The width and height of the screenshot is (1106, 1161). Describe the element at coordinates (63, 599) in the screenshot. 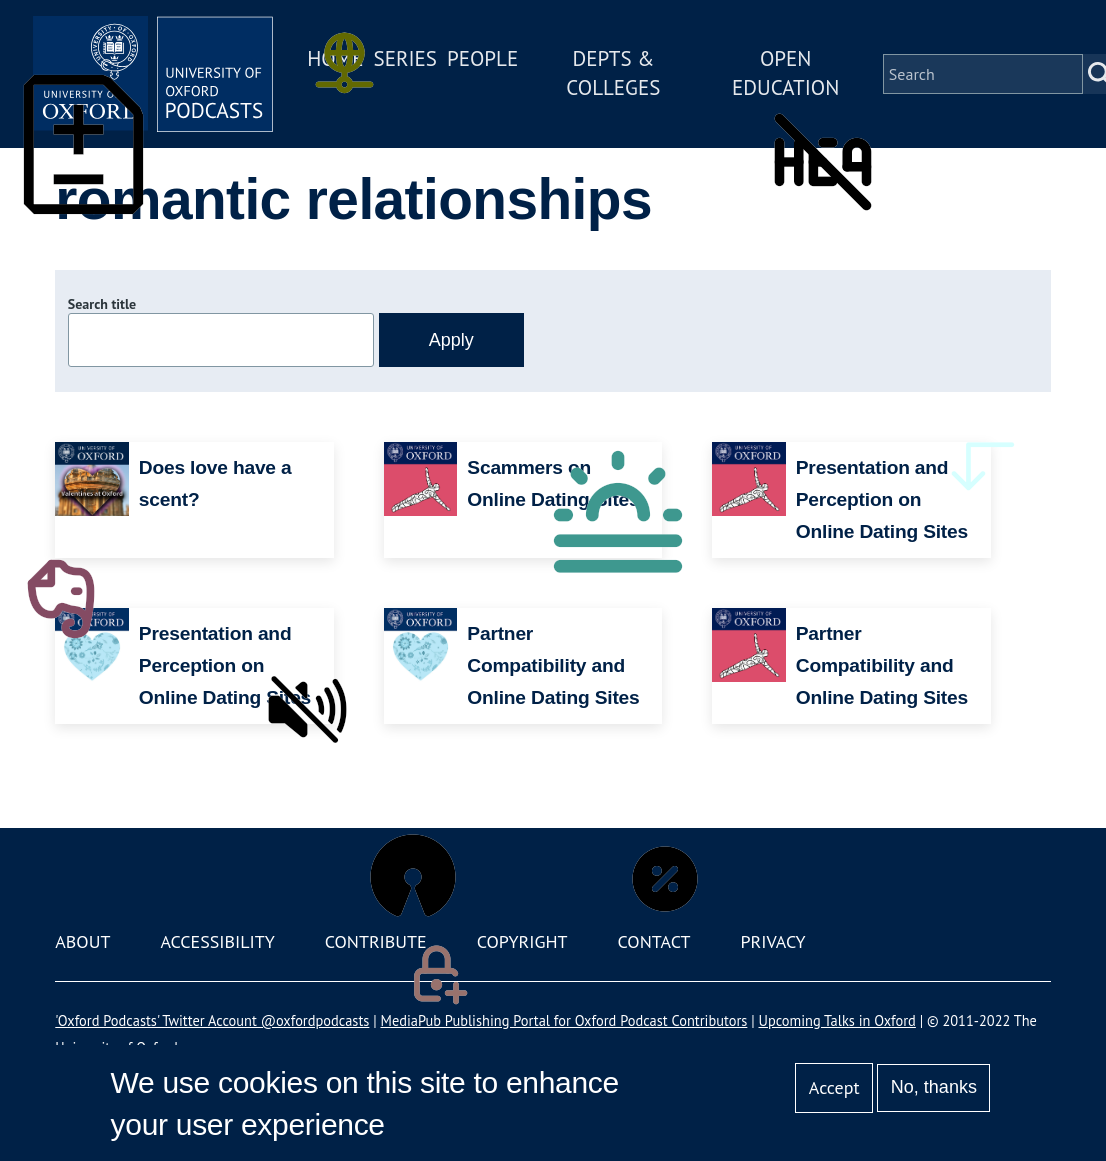

I see `open evernote app` at that location.